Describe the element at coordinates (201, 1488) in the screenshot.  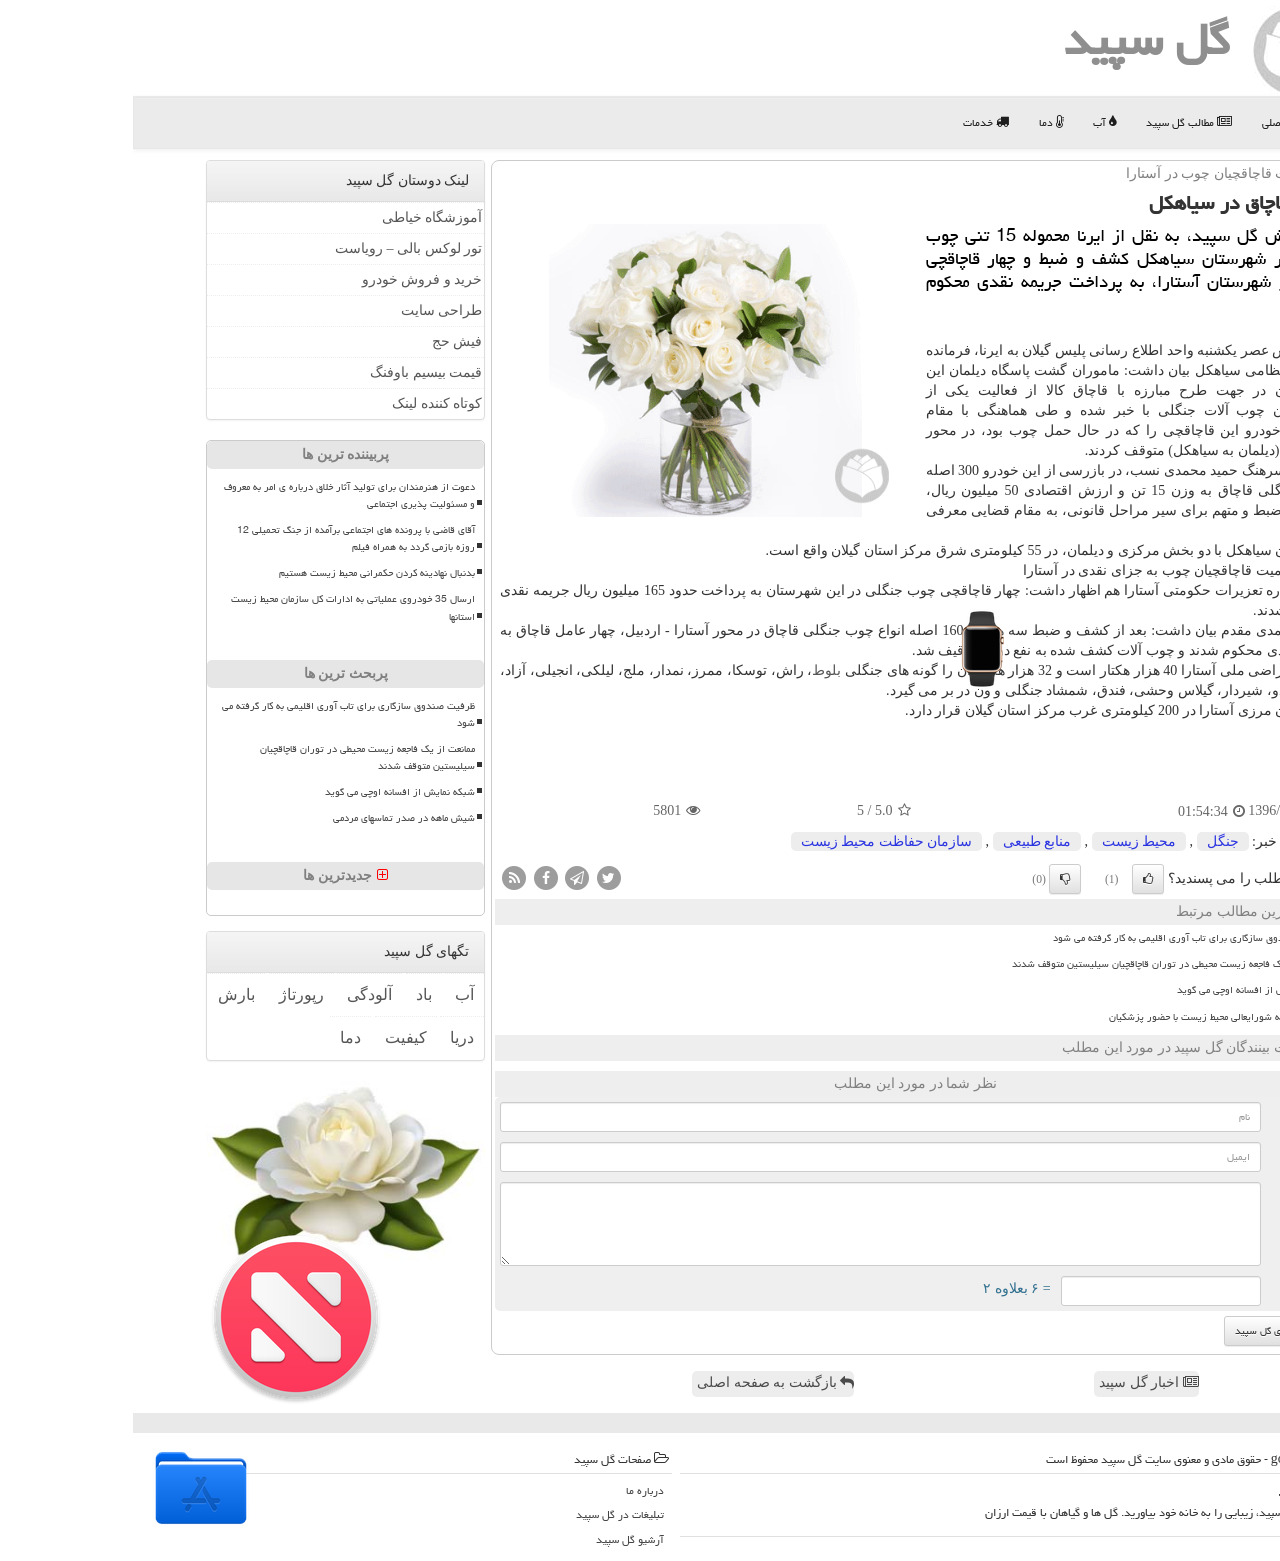
I see `open templates folder` at that location.